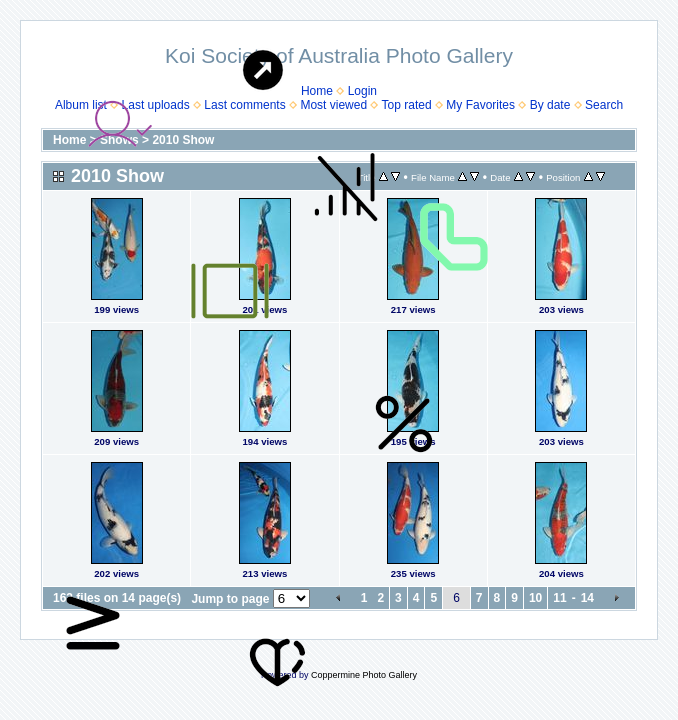 This screenshot has height=720, width=678. What do you see at coordinates (118, 126) in the screenshot?
I see `user verified or confirmed` at bounding box center [118, 126].